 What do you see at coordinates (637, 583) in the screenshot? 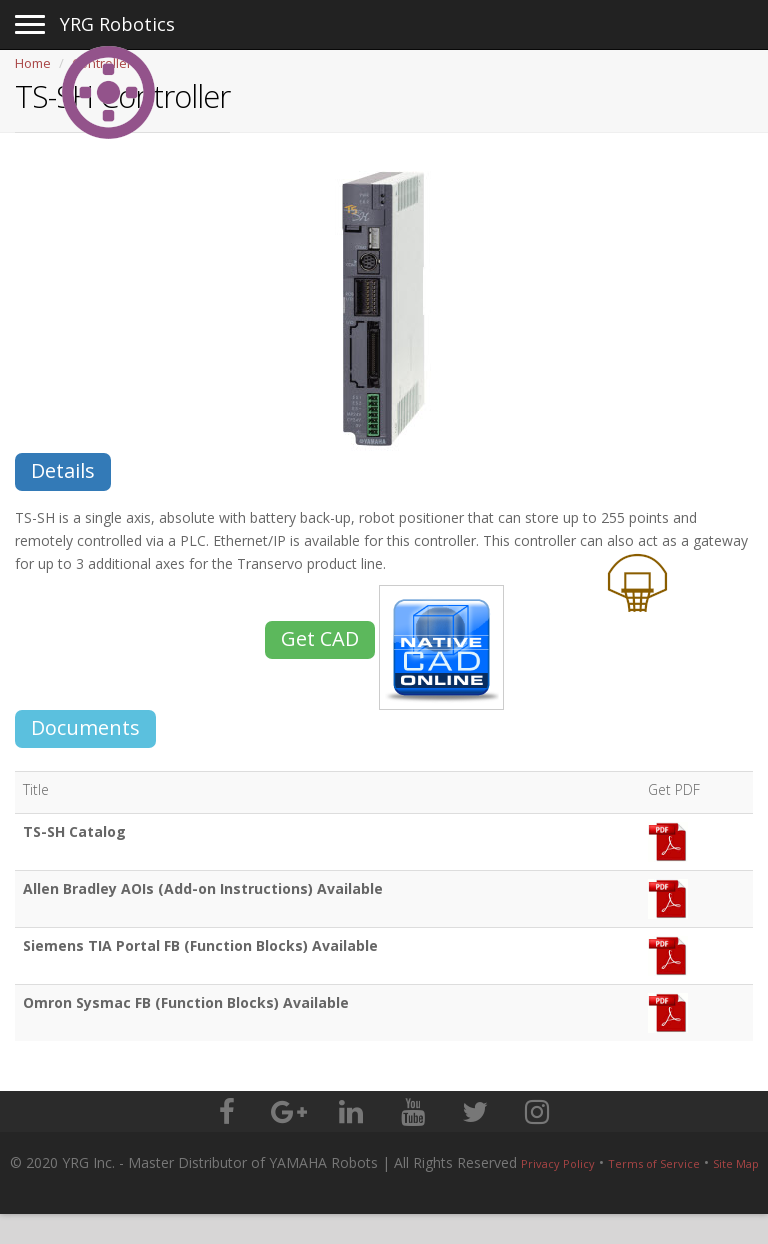
I see `access basketball game or sports section` at bounding box center [637, 583].